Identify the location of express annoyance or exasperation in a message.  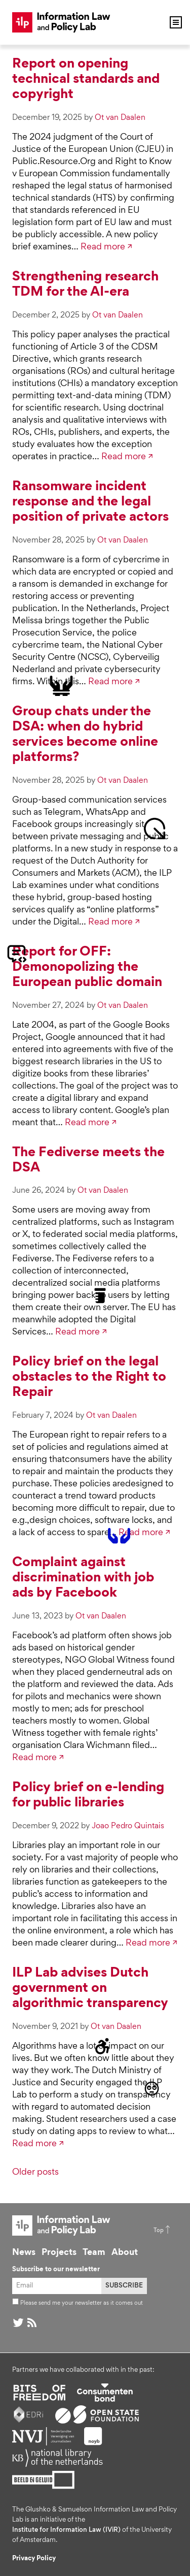
(151, 2088).